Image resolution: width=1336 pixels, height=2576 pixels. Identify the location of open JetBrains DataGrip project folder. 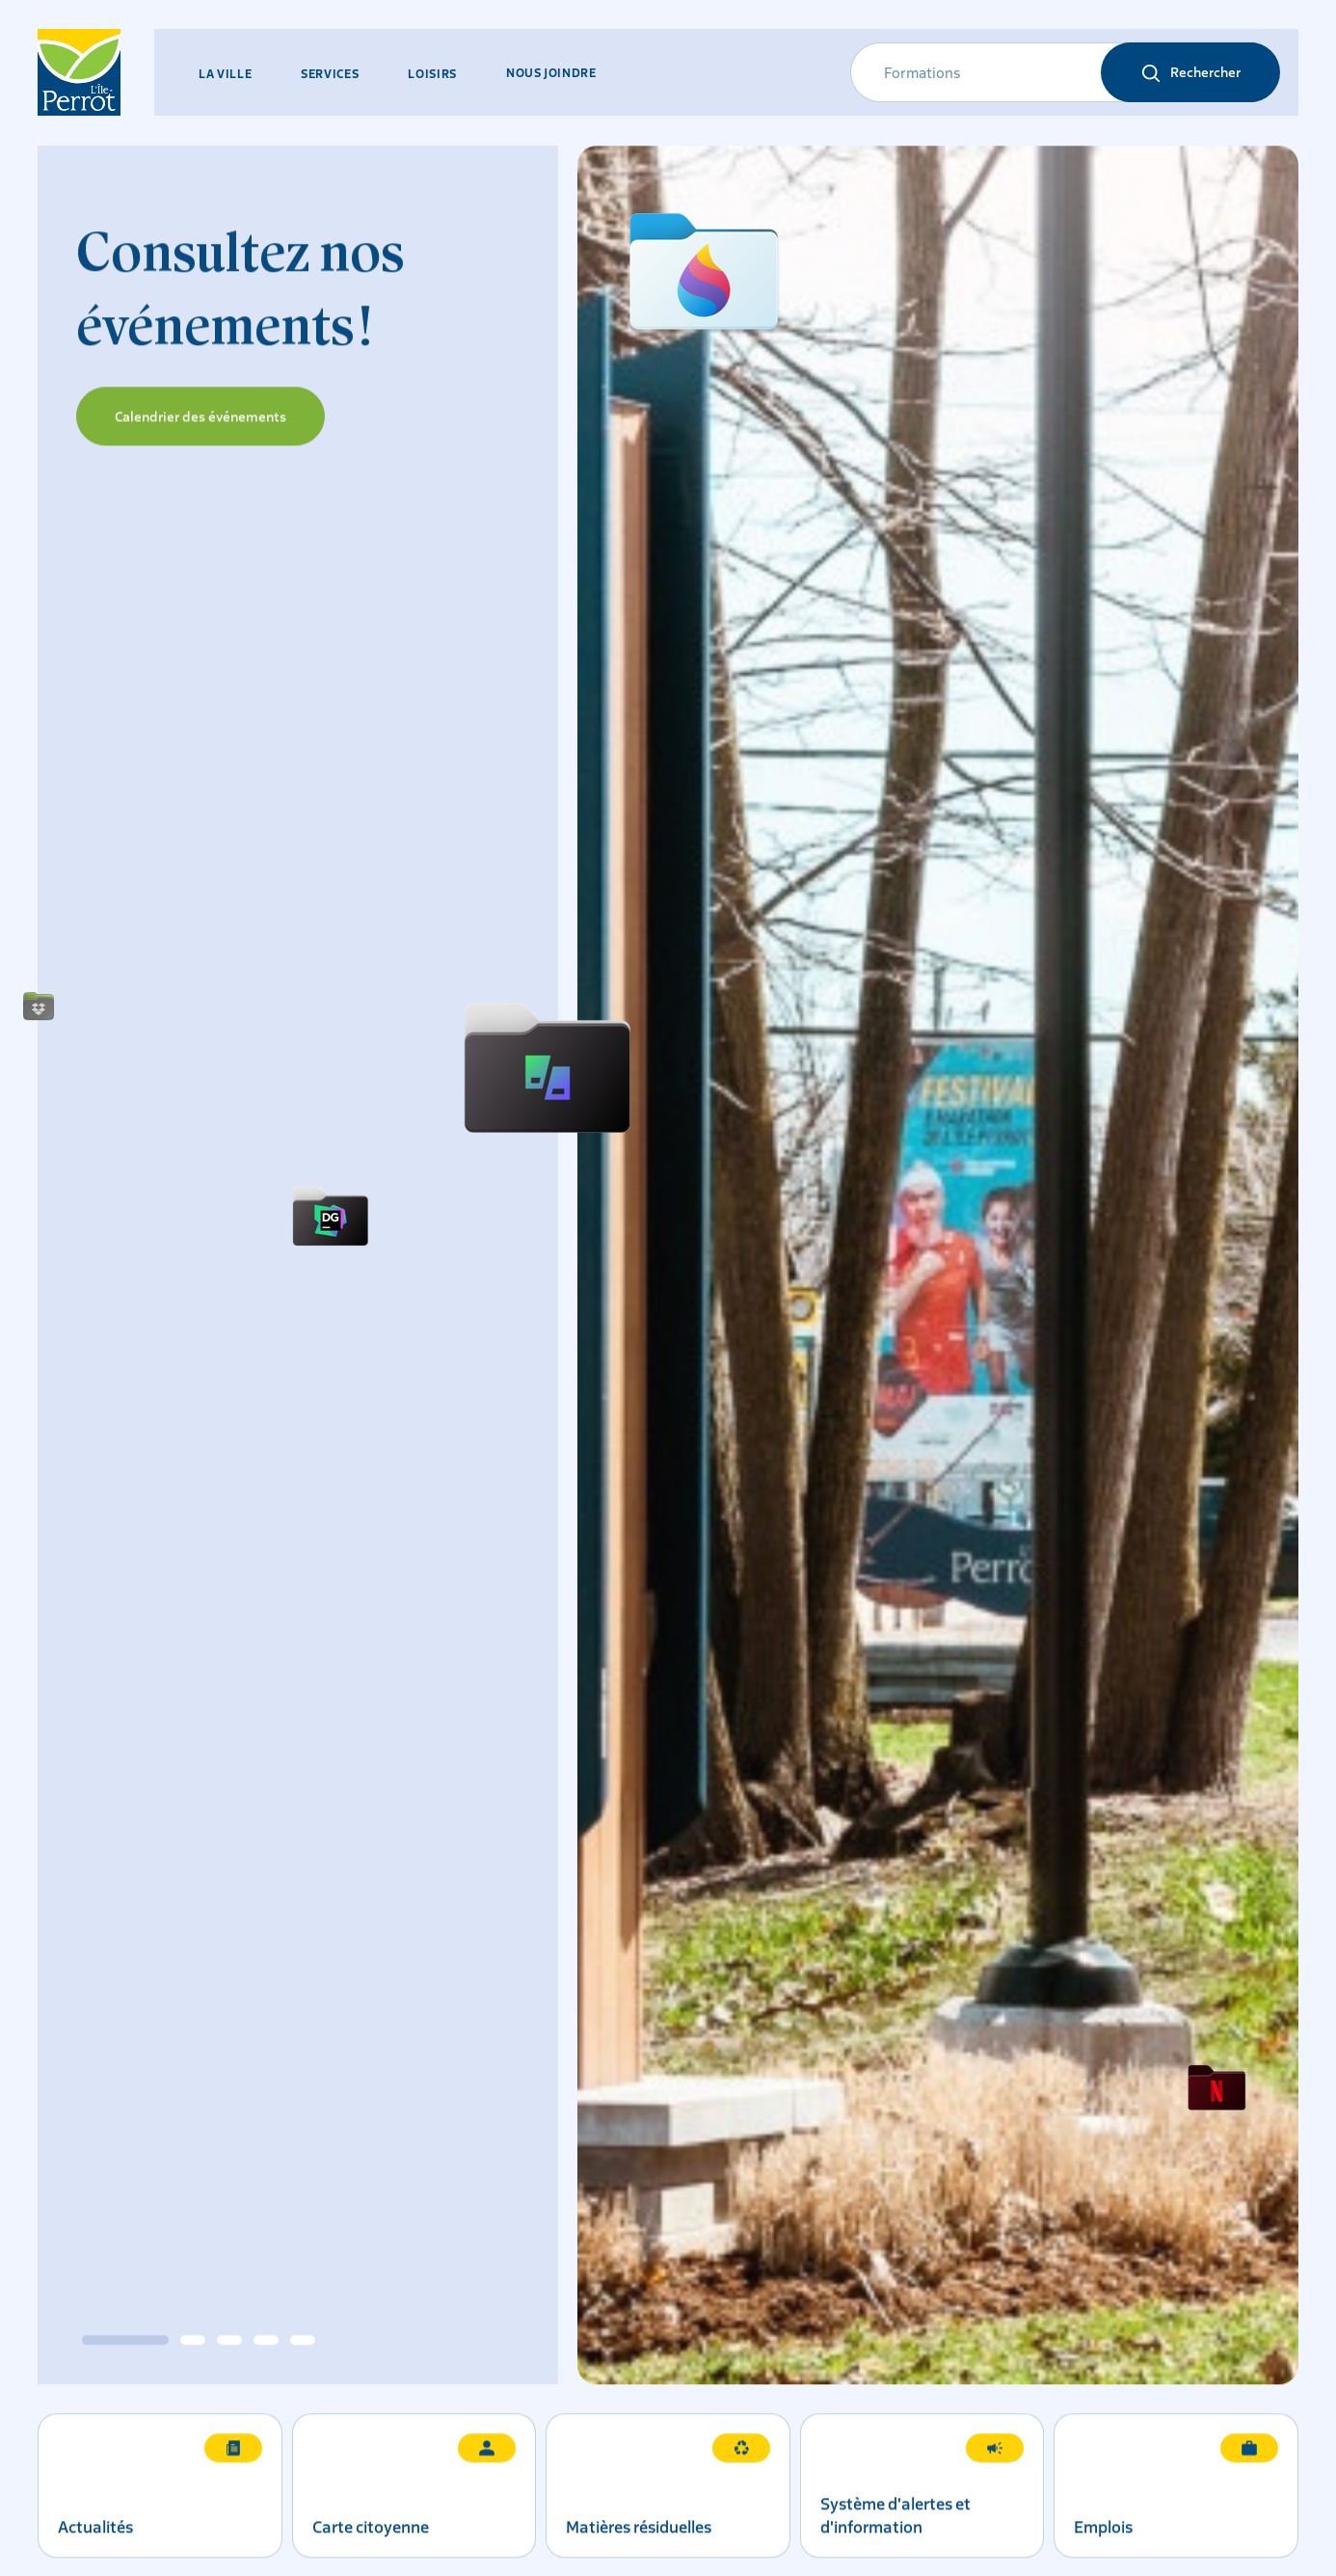
(330, 1218).